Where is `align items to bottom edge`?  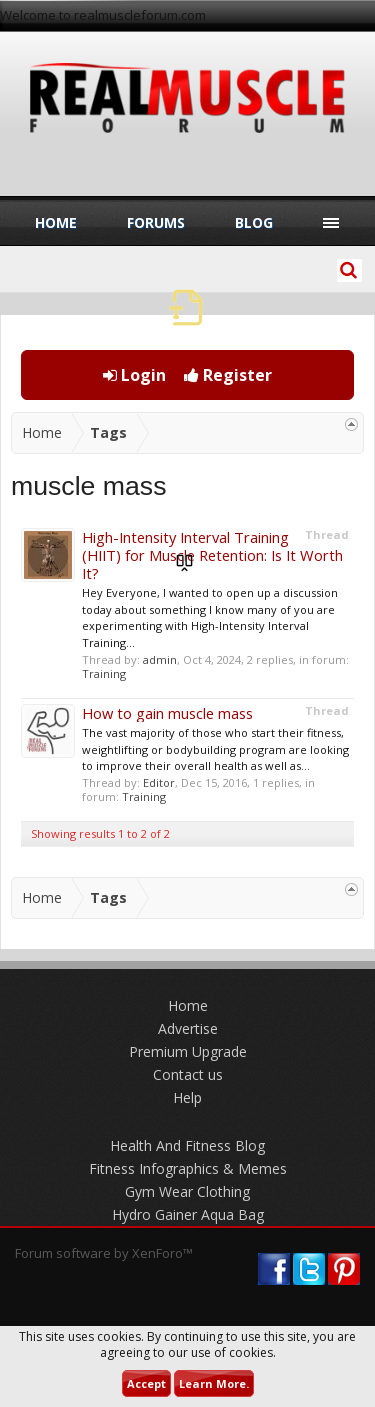 align items to bottom edge is located at coordinates (184, 562).